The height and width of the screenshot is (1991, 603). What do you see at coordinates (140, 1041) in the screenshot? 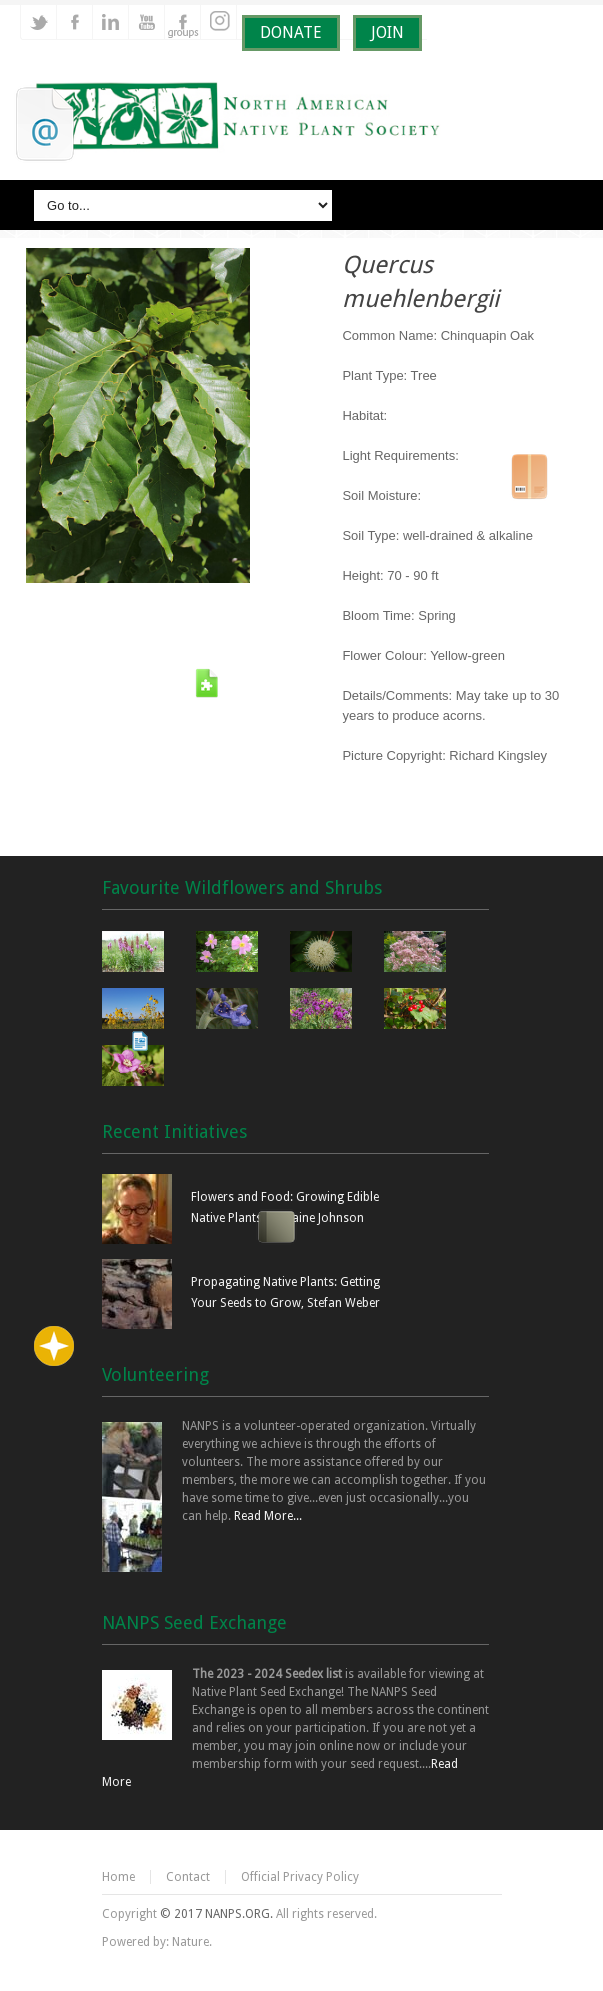
I see `open an opendocument text template file` at bounding box center [140, 1041].